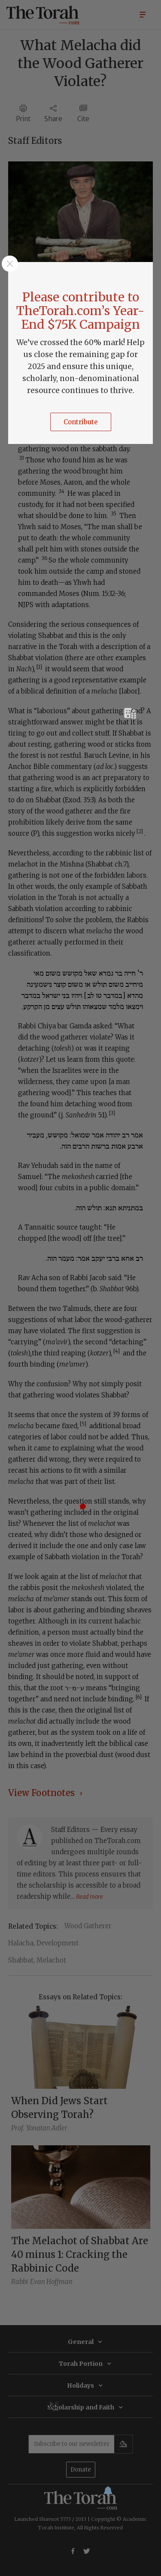 The image size is (161, 2576). Describe the element at coordinates (108, 2491) in the screenshot. I see `view notifications` at that location.